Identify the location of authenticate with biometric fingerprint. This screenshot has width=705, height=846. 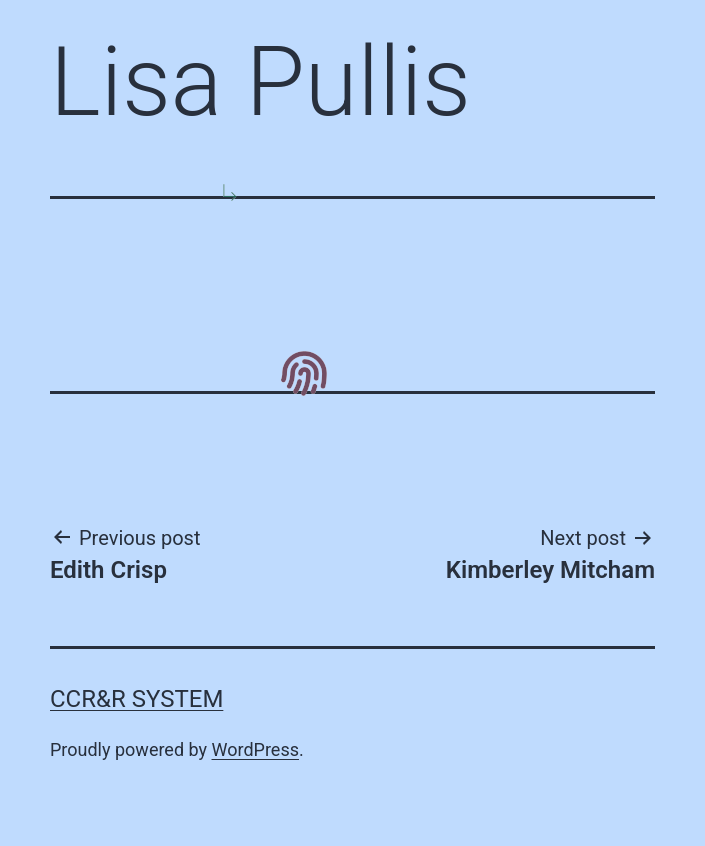
(304, 373).